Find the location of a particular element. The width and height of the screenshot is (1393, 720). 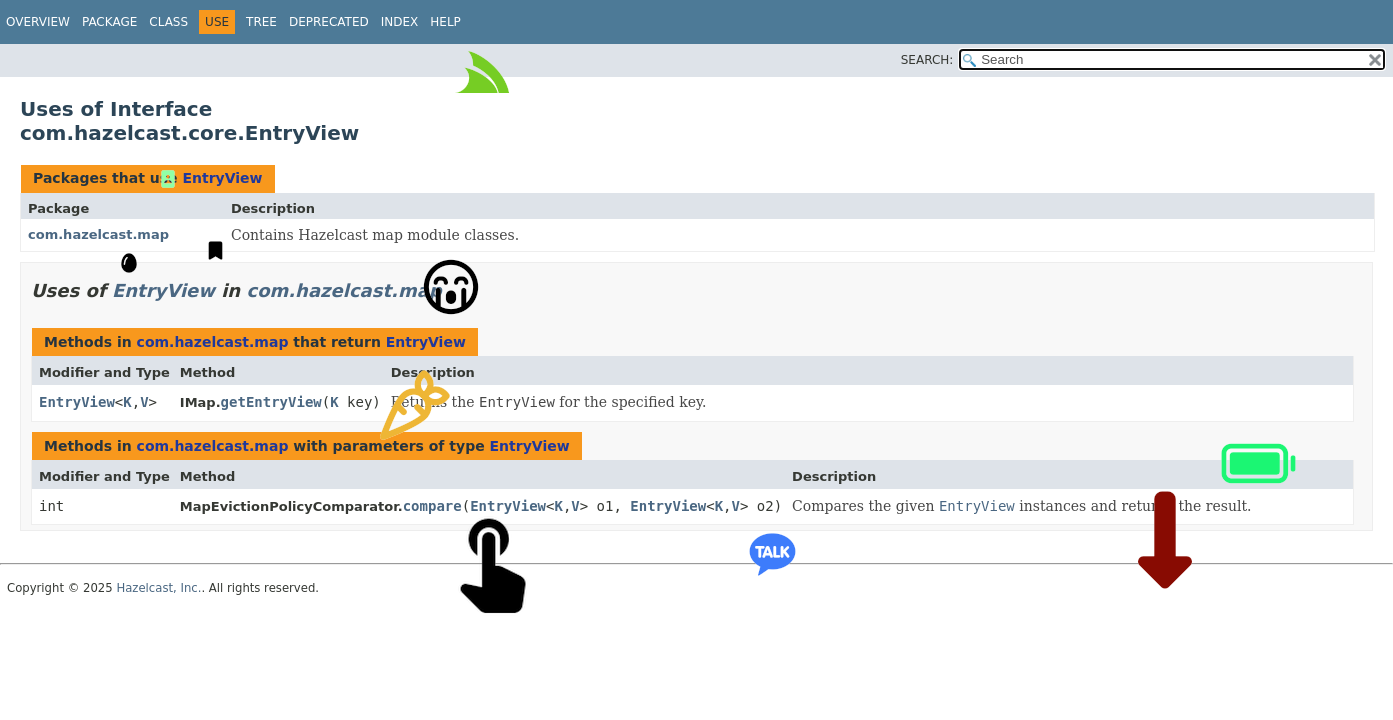

servicestack brand logo is located at coordinates (482, 72).